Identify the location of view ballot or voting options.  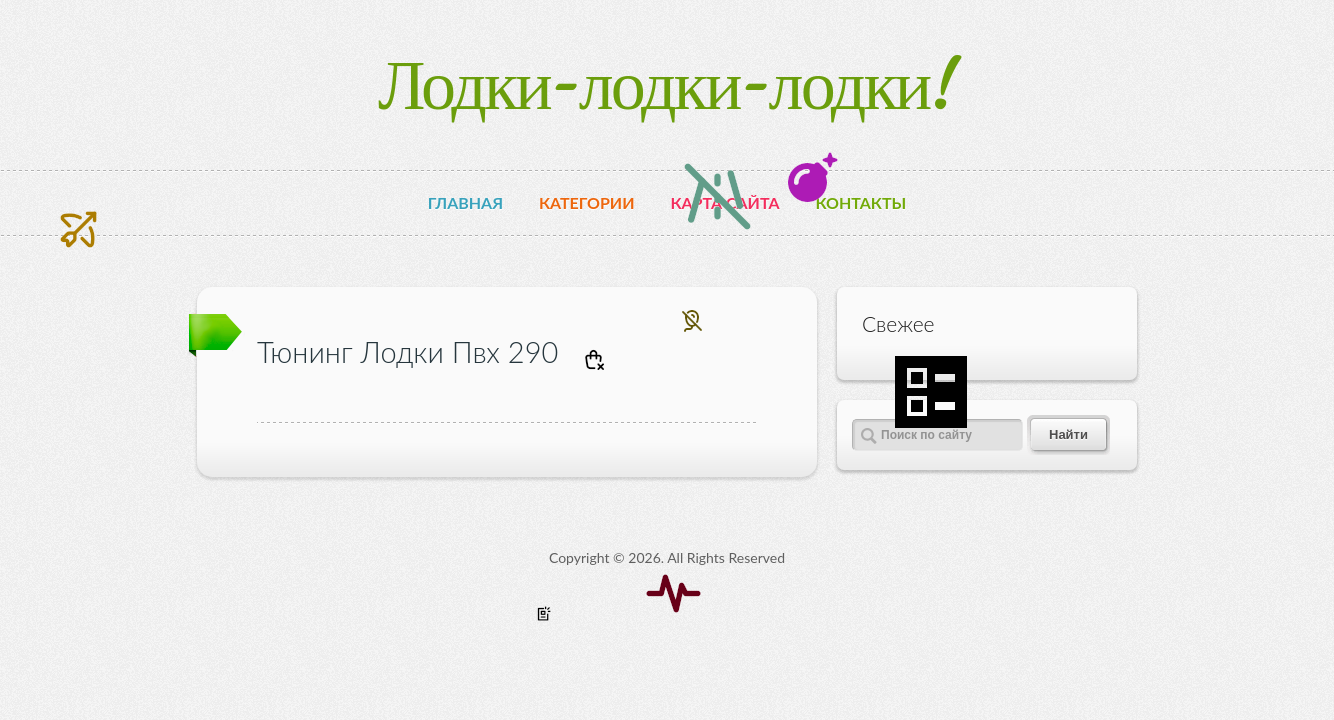
(931, 392).